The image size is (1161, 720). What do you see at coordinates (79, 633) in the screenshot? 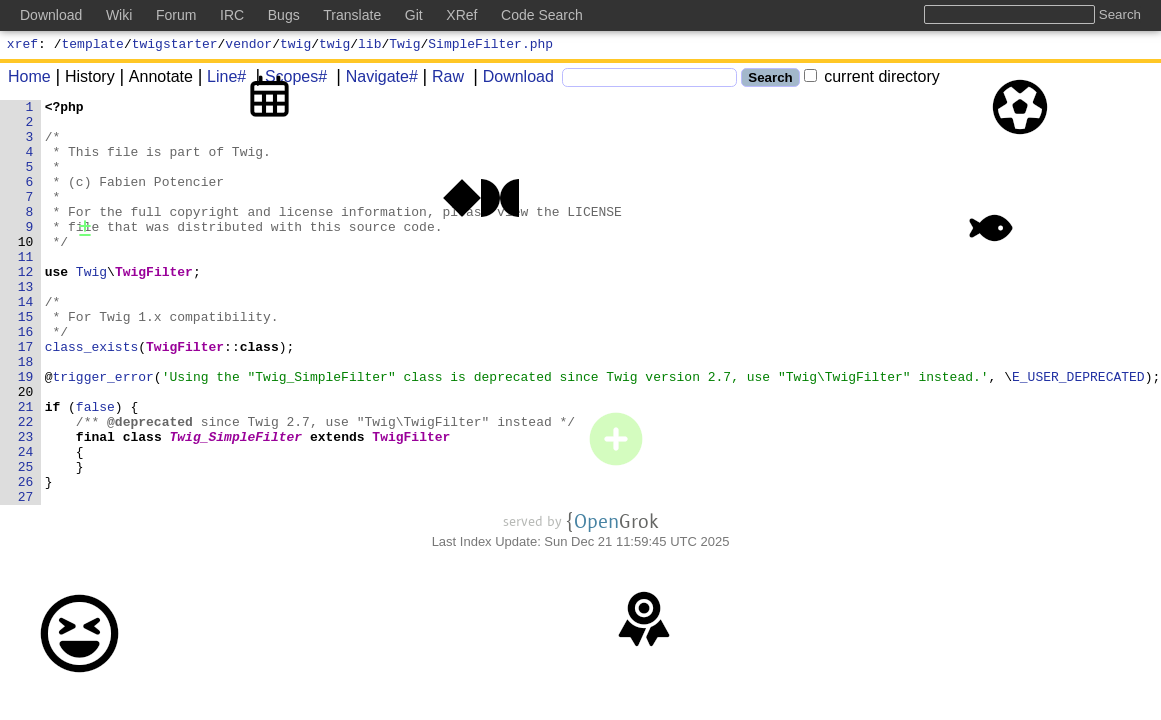
I see `react with a laughing emoji` at bounding box center [79, 633].